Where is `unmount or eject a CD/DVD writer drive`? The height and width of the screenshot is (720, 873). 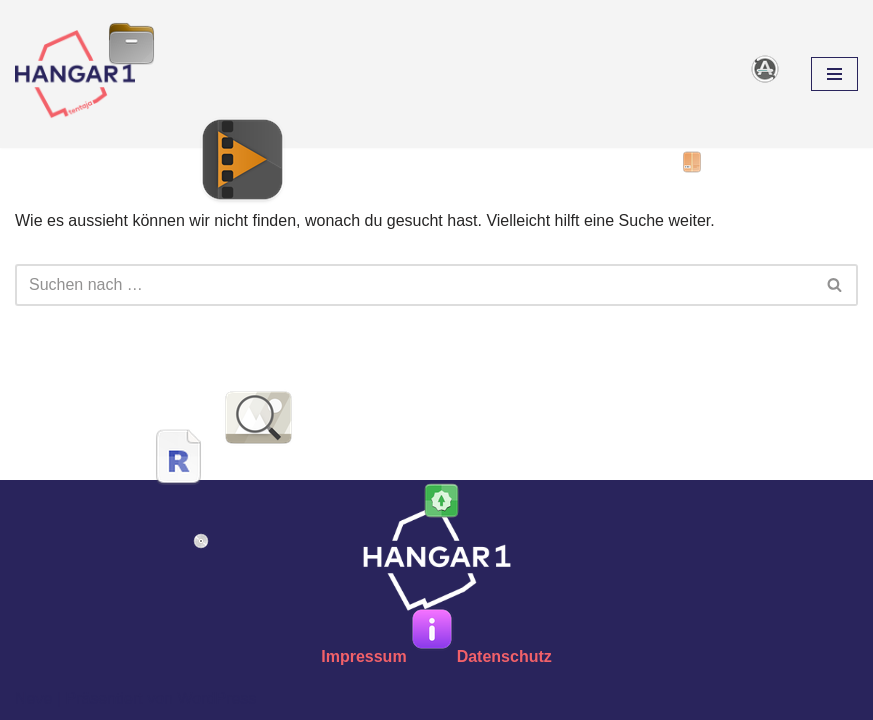 unmount or eject a CD/DVD writer drive is located at coordinates (201, 541).